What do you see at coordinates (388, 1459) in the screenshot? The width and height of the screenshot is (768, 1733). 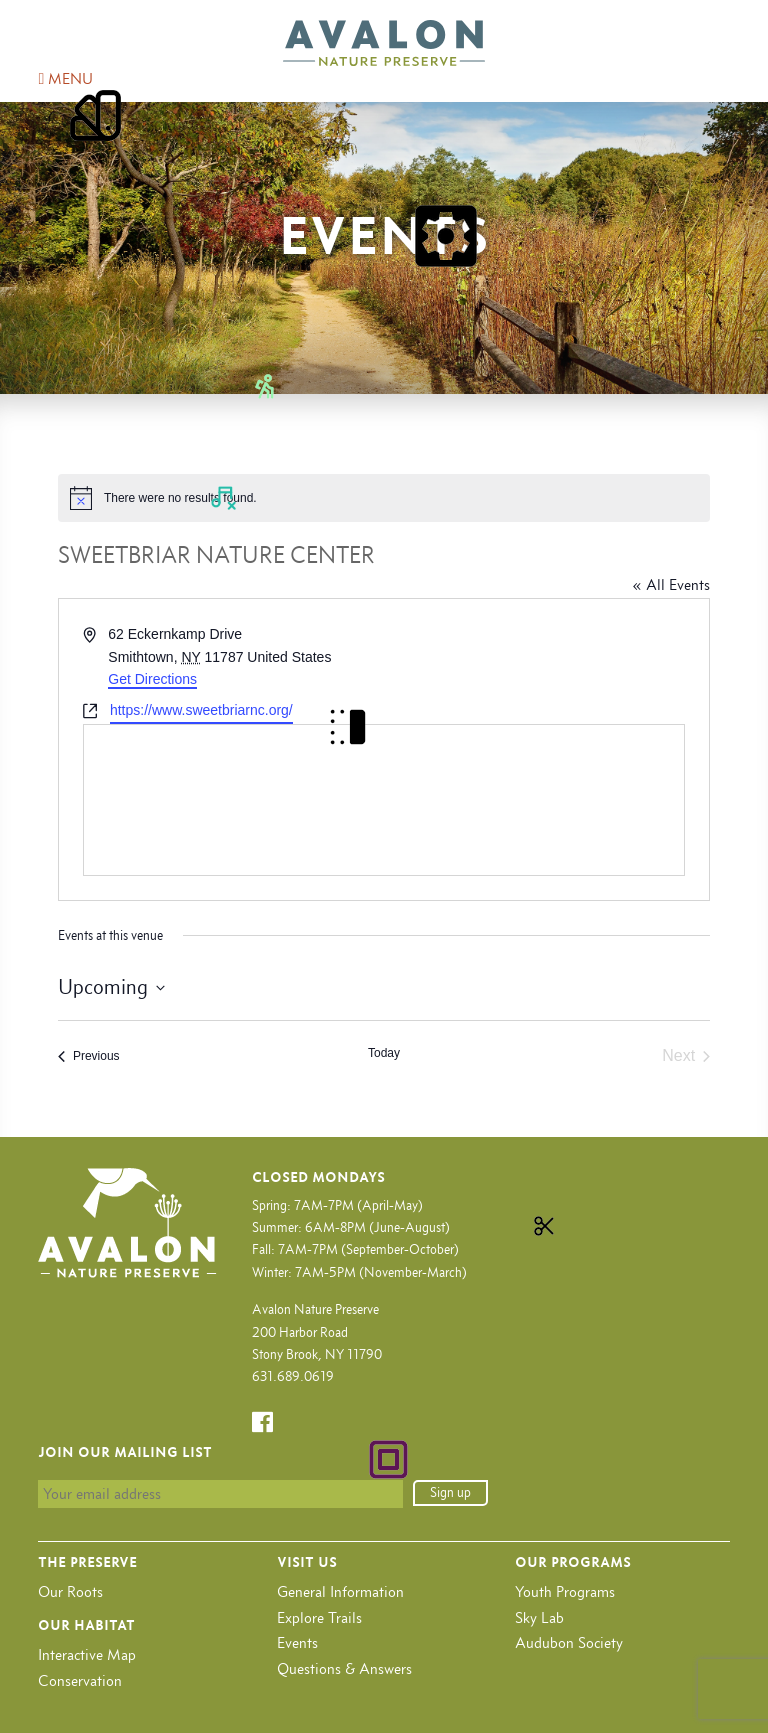 I see `view box model or layout properties` at bounding box center [388, 1459].